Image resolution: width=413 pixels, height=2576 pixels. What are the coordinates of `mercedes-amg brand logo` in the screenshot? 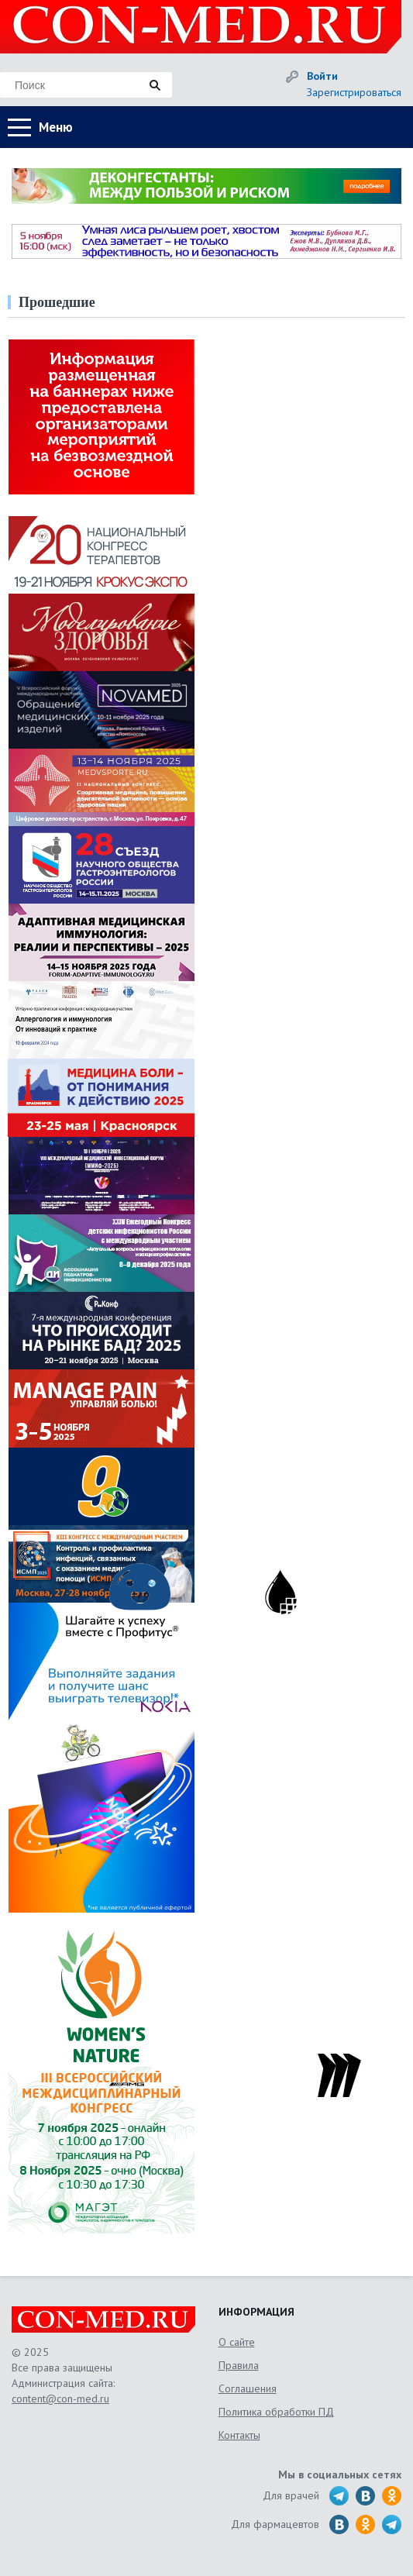 It's located at (126, 2084).